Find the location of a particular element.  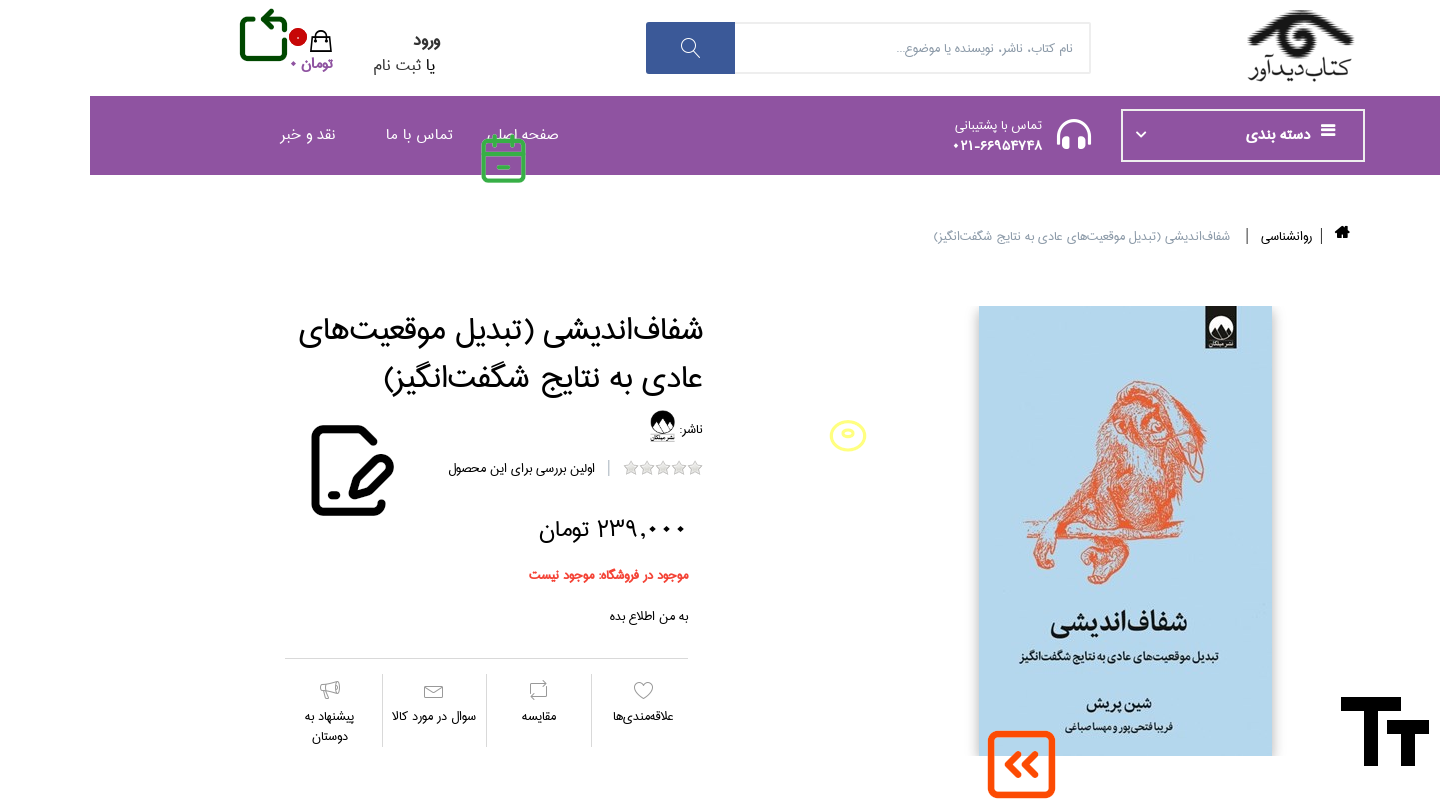

go back to previous section is located at coordinates (1021, 764).